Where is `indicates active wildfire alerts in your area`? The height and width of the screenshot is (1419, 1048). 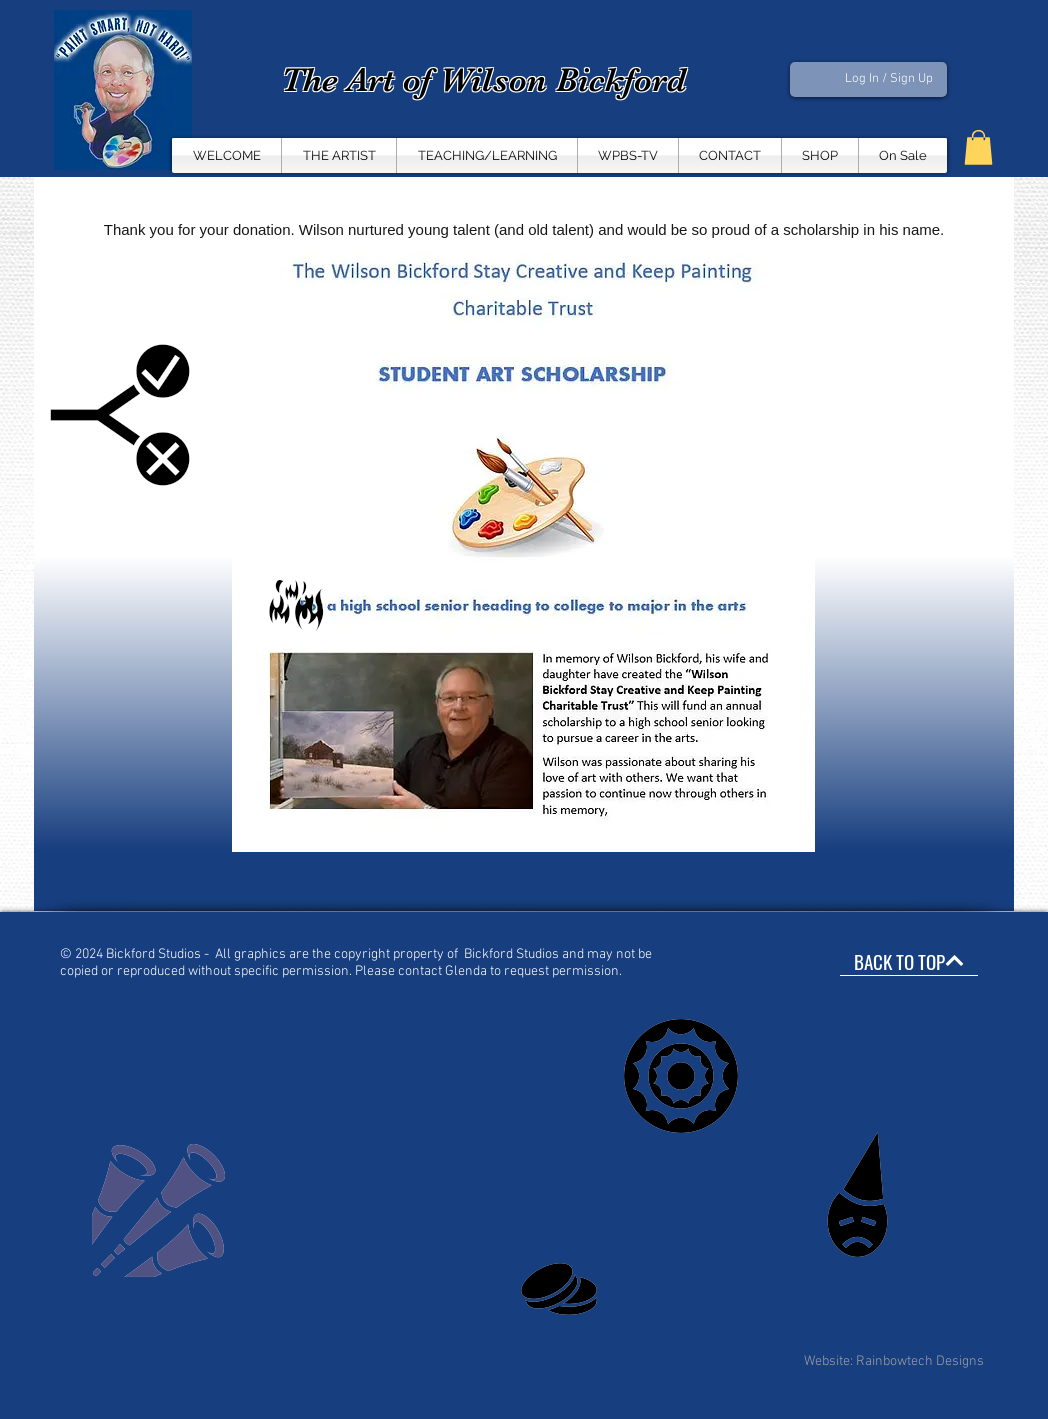 indicates active wildfire alerts in your area is located at coordinates (296, 607).